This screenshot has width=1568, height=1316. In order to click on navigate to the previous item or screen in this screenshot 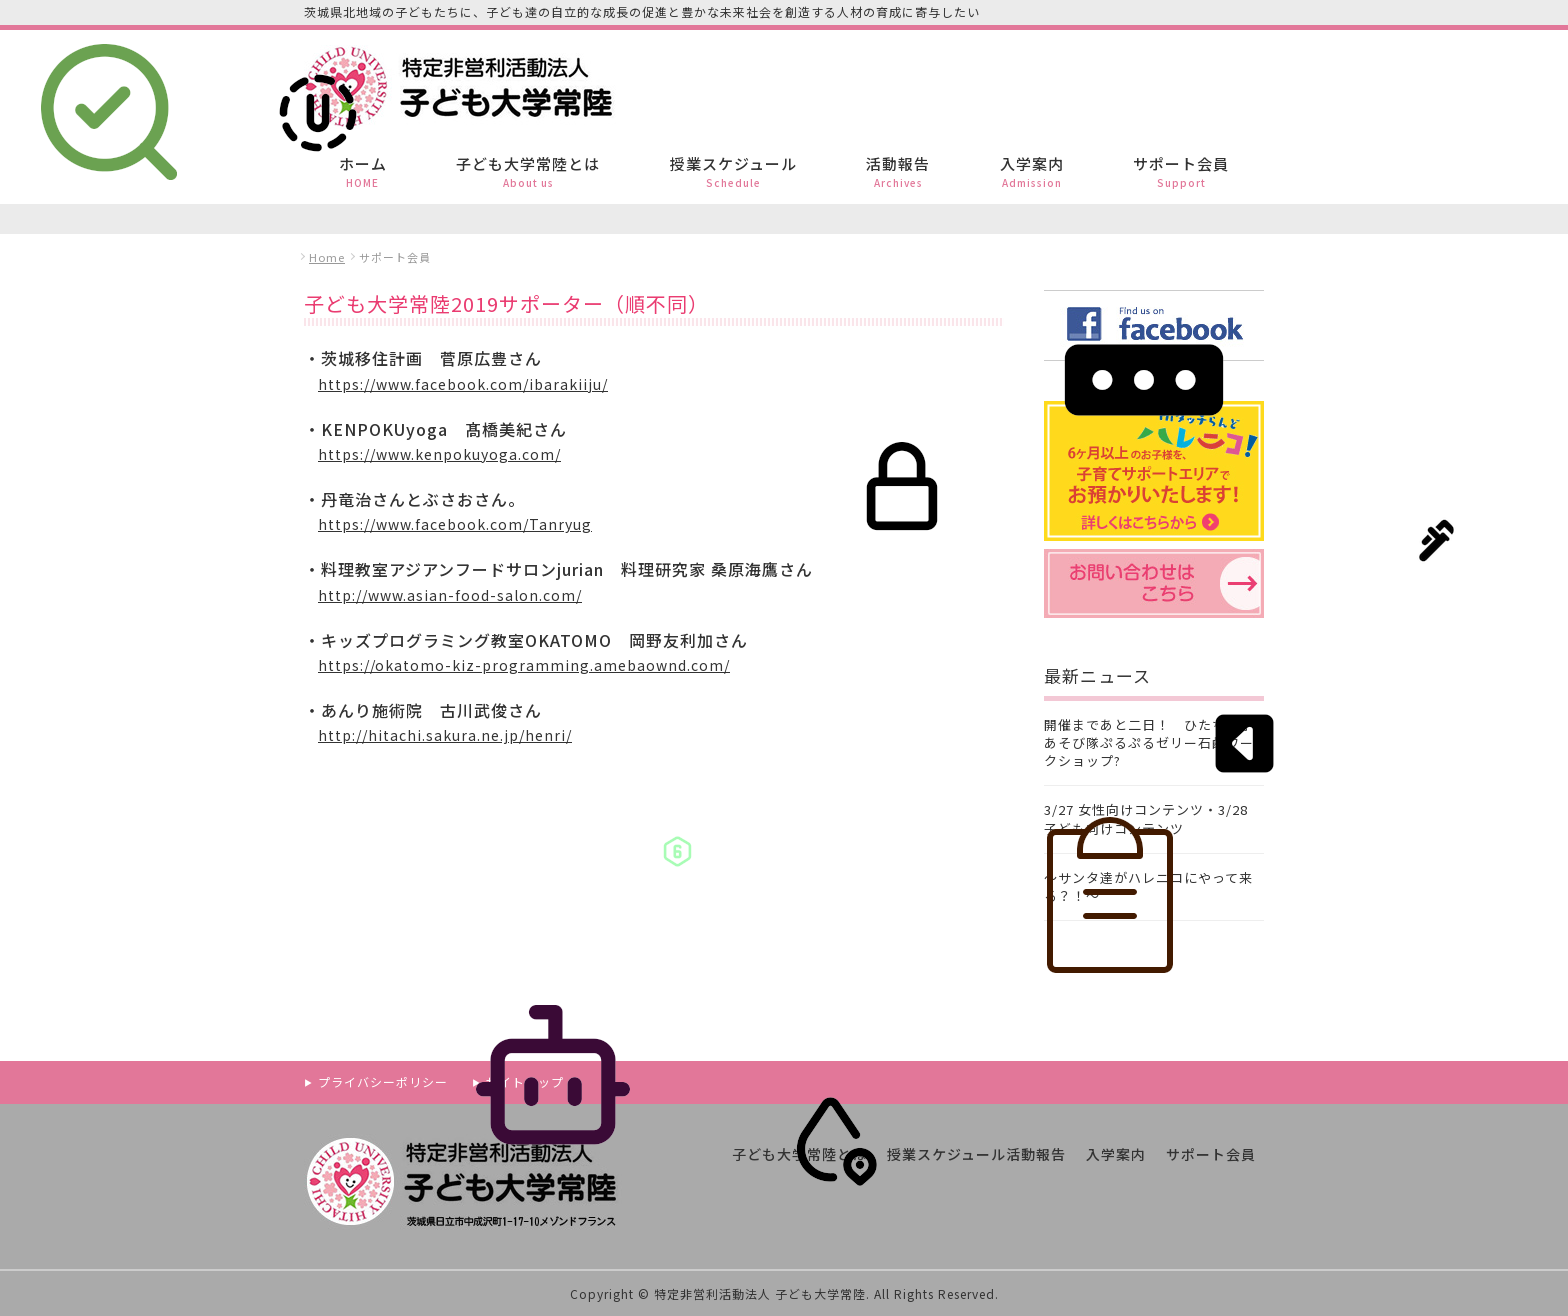, I will do `click(1244, 743)`.